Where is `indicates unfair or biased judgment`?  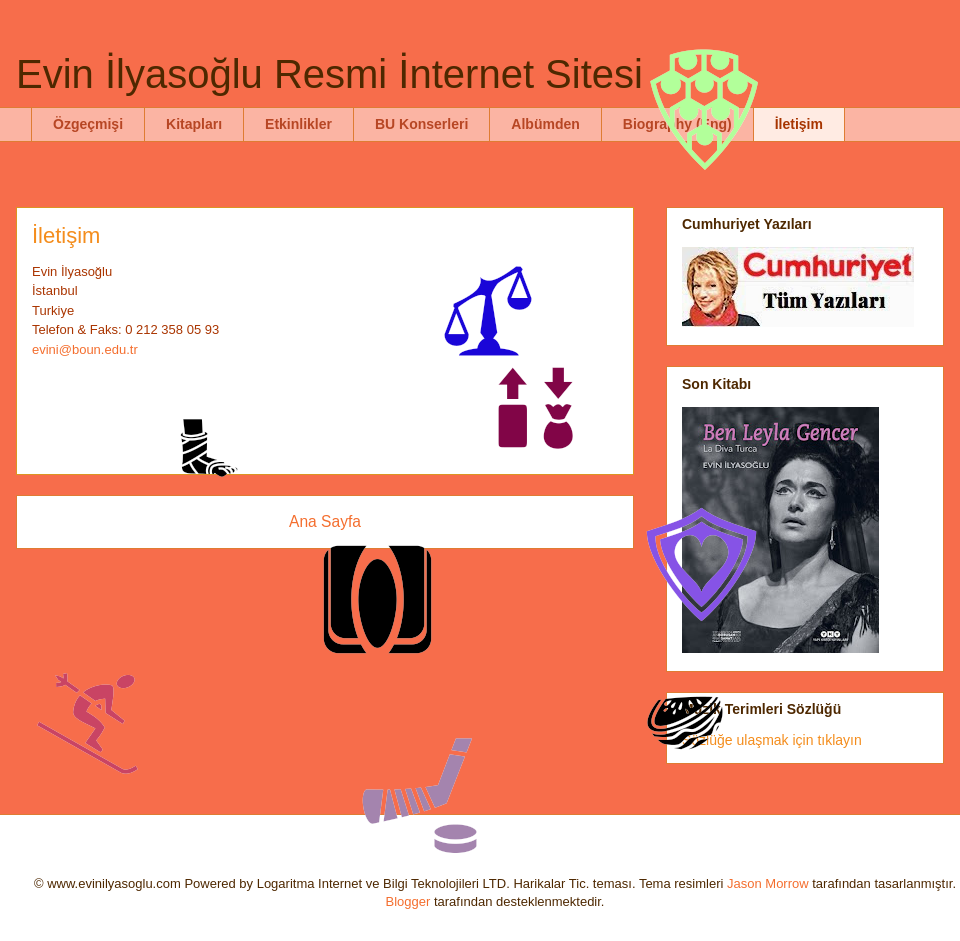 indicates unfair or biased judgment is located at coordinates (488, 311).